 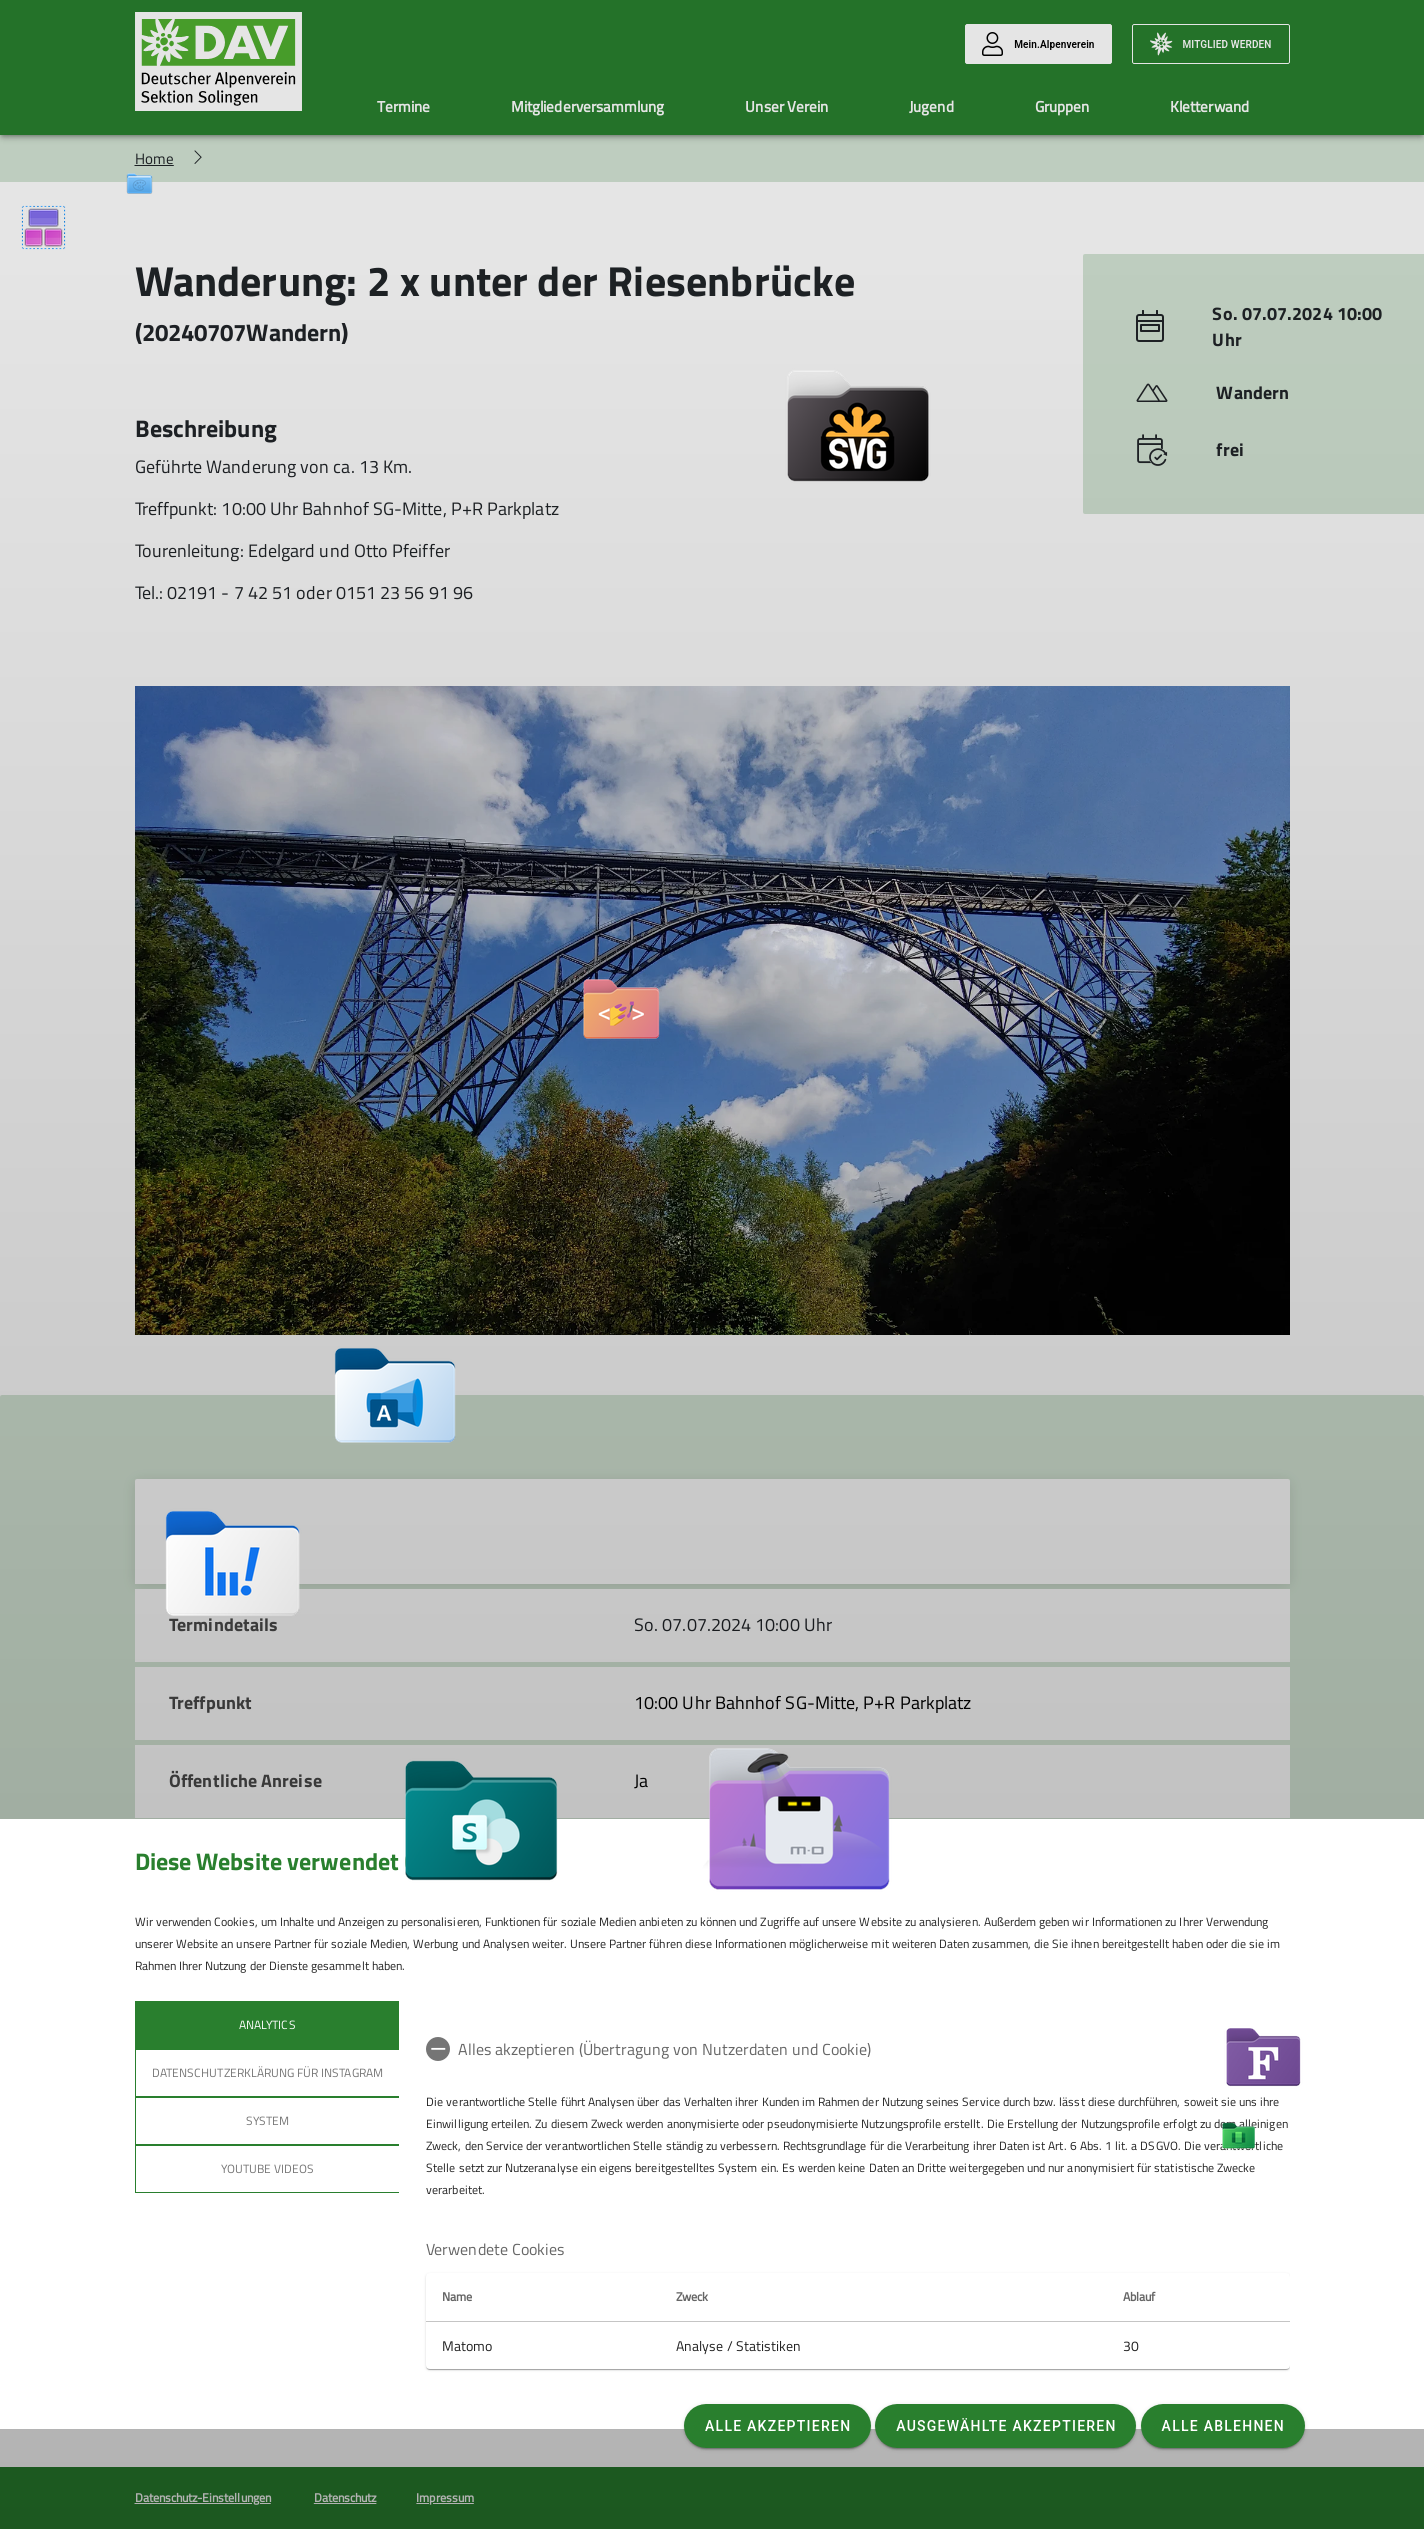 I want to click on folder containing styled-components files, so click(x=621, y=1011).